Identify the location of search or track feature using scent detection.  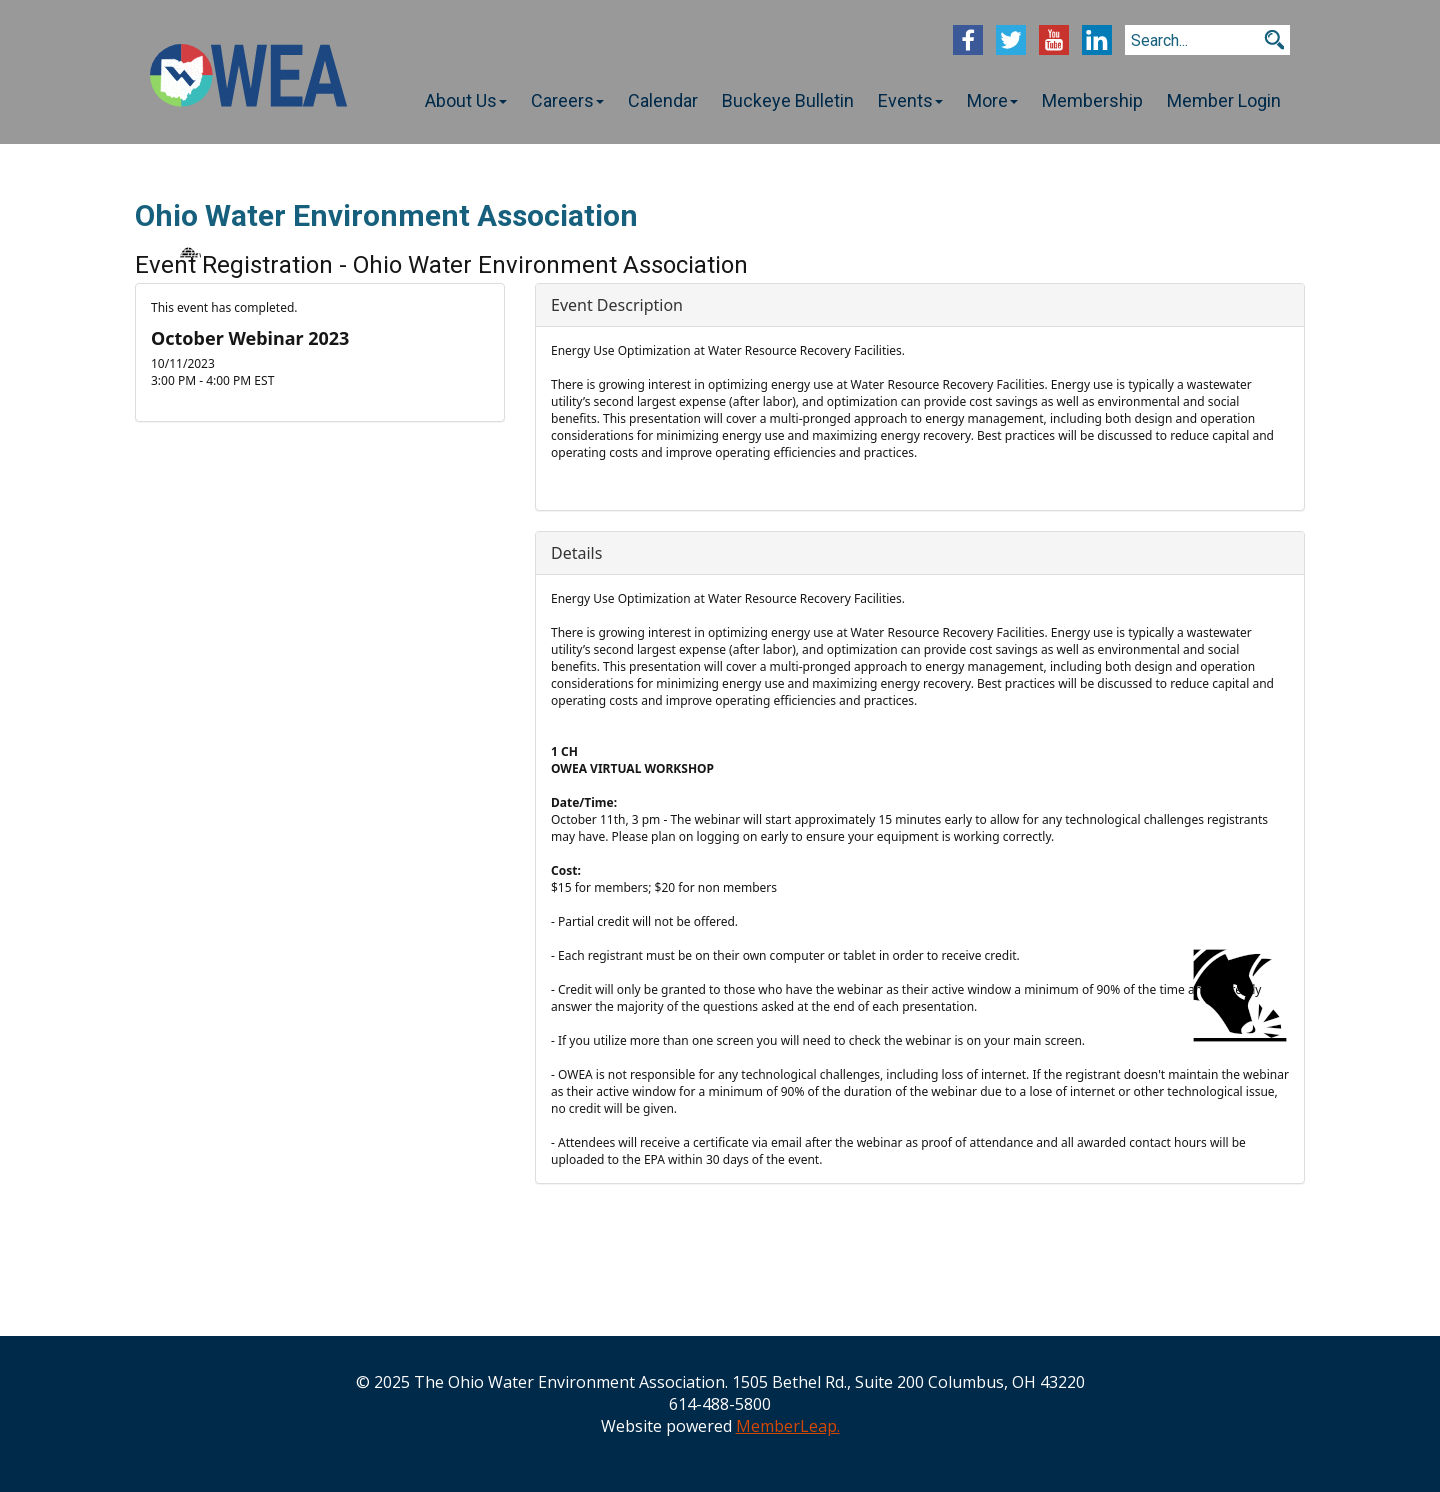
(1240, 996).